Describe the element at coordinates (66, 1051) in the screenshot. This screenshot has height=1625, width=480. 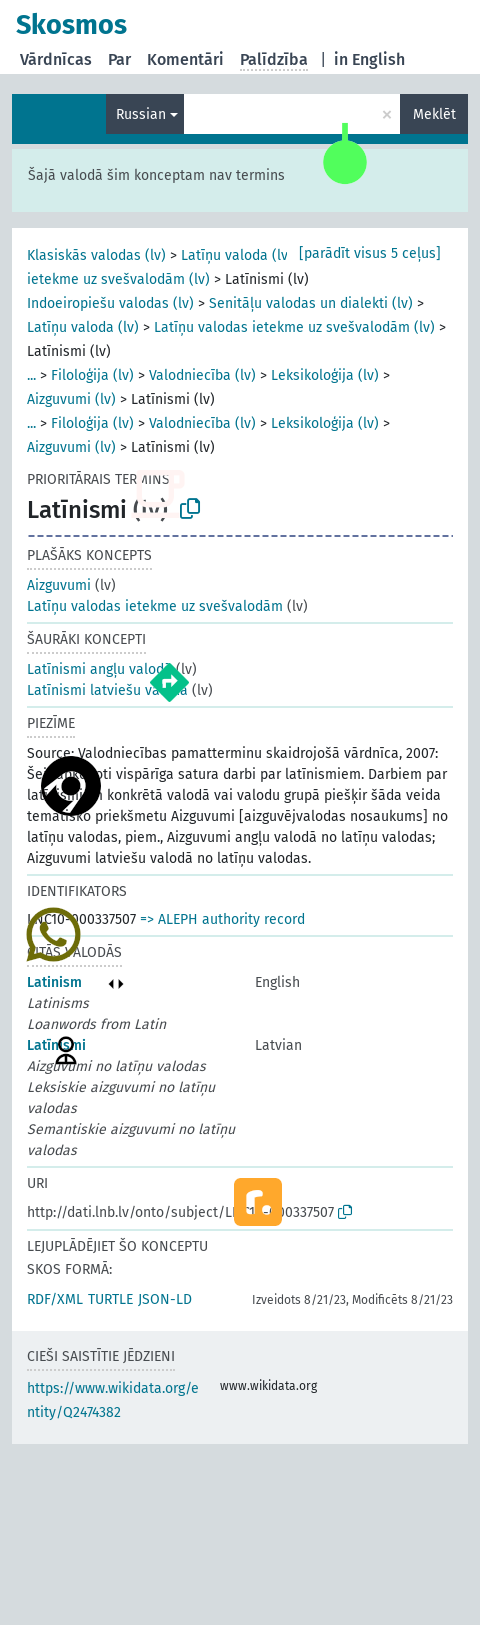
I see `view your profile` at that location.